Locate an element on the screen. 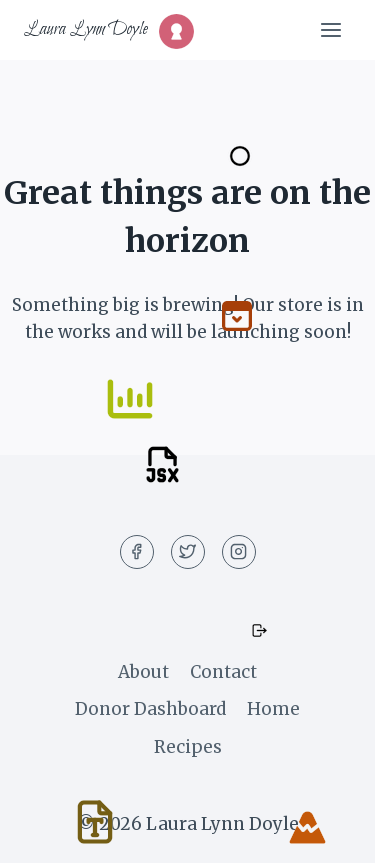 This screenshot has height=863, width=375. view analytics or statistics is located at coordinates (130, 399).